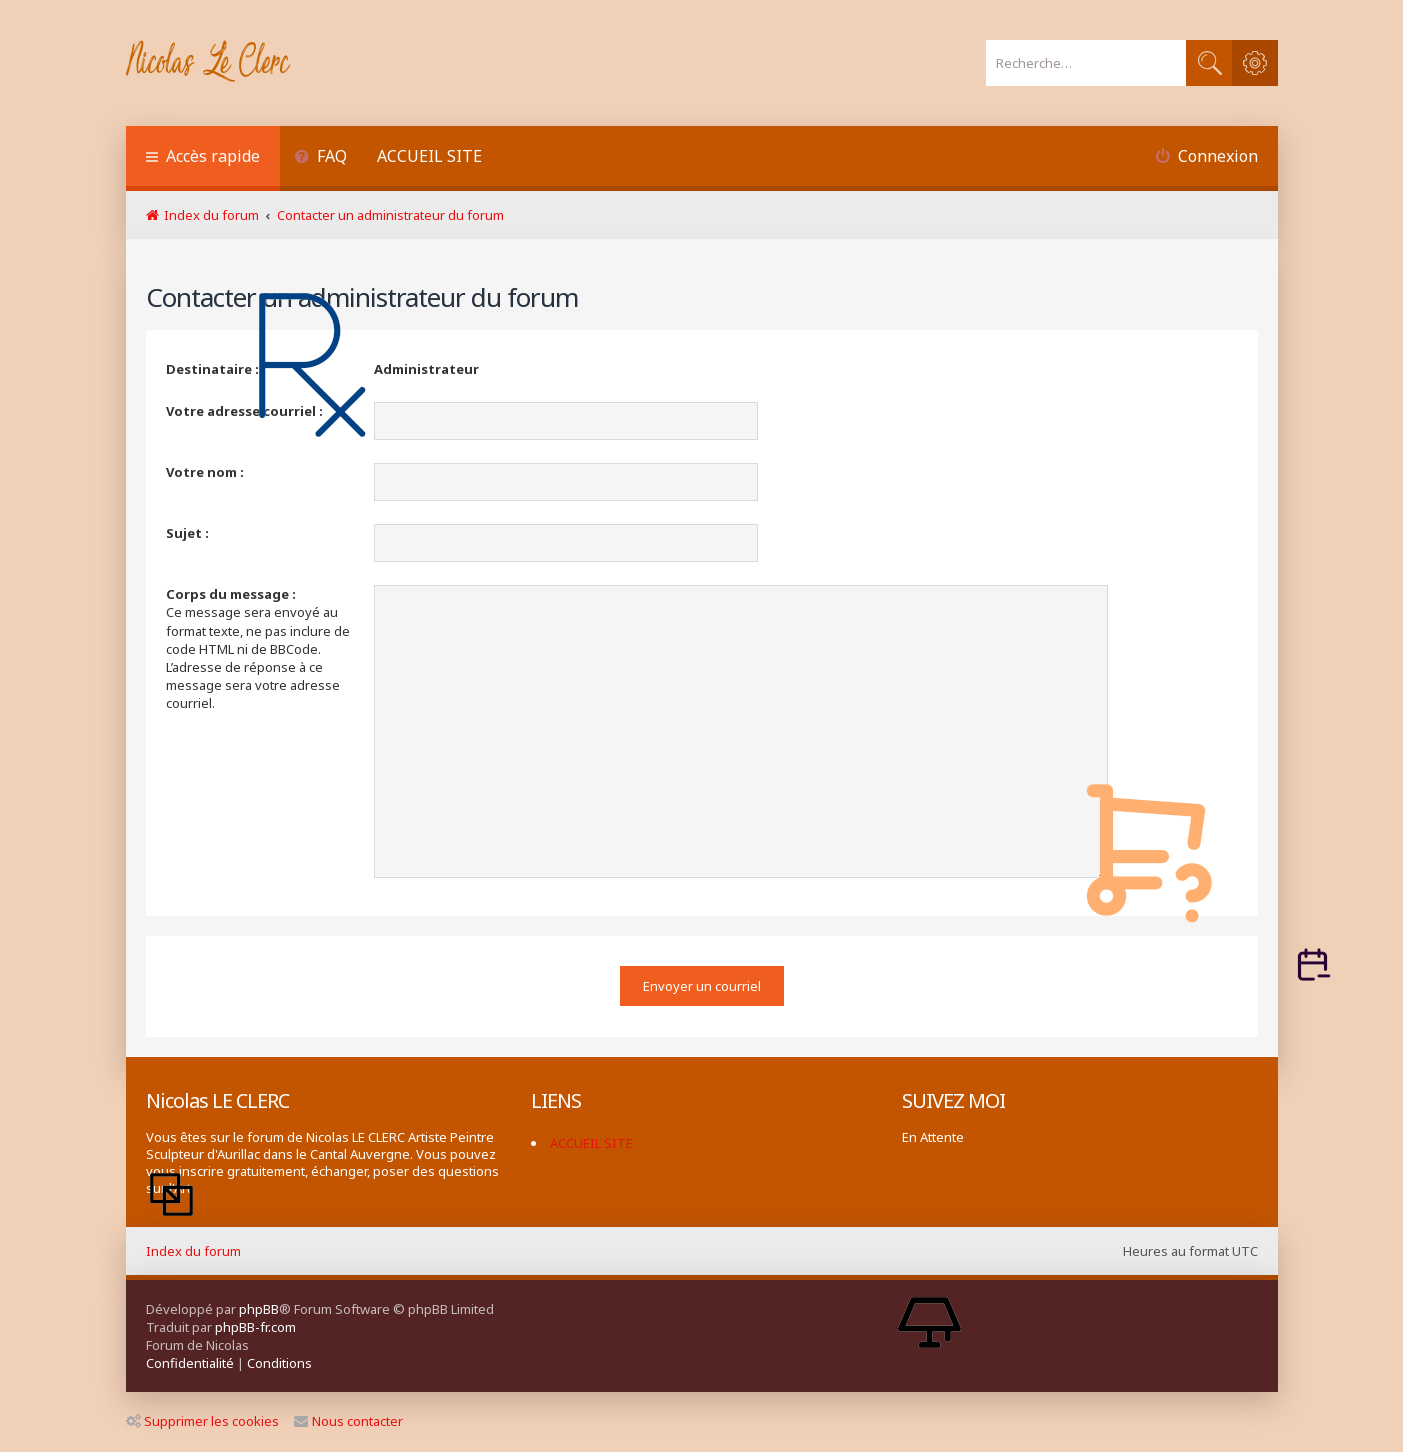  Describe the element at coordinates (1146, 850) in the screenshot. I see `get help with your shopping cart` at that location.